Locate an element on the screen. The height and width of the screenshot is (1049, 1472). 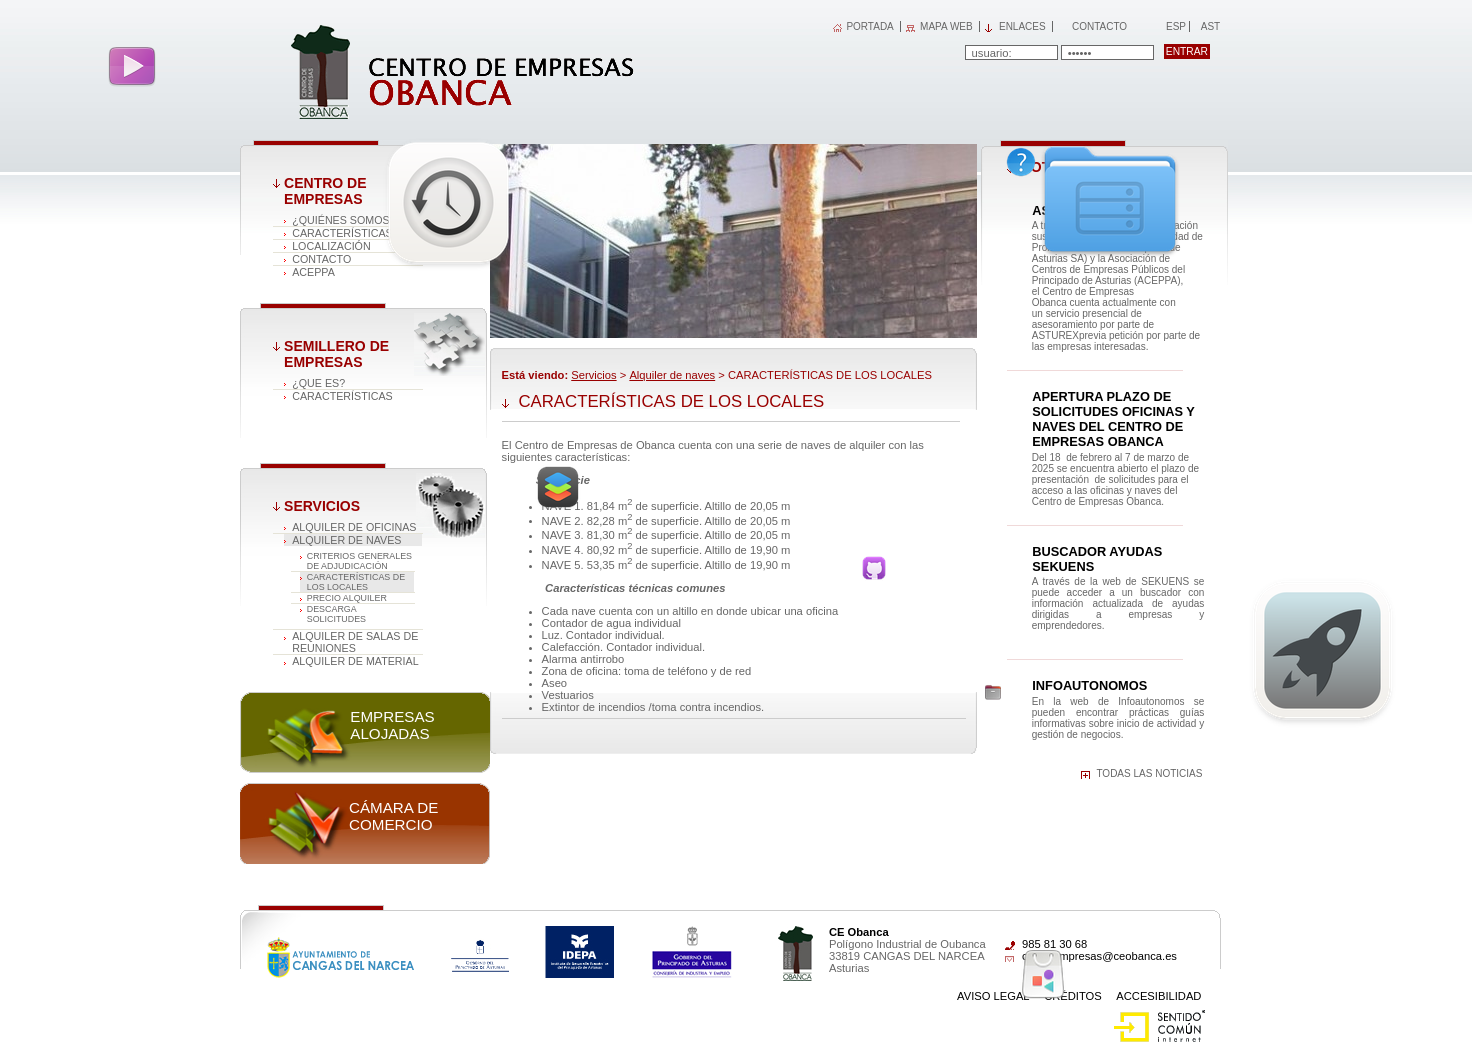
open the nautilus file manager is located at coordinates (993, 692).